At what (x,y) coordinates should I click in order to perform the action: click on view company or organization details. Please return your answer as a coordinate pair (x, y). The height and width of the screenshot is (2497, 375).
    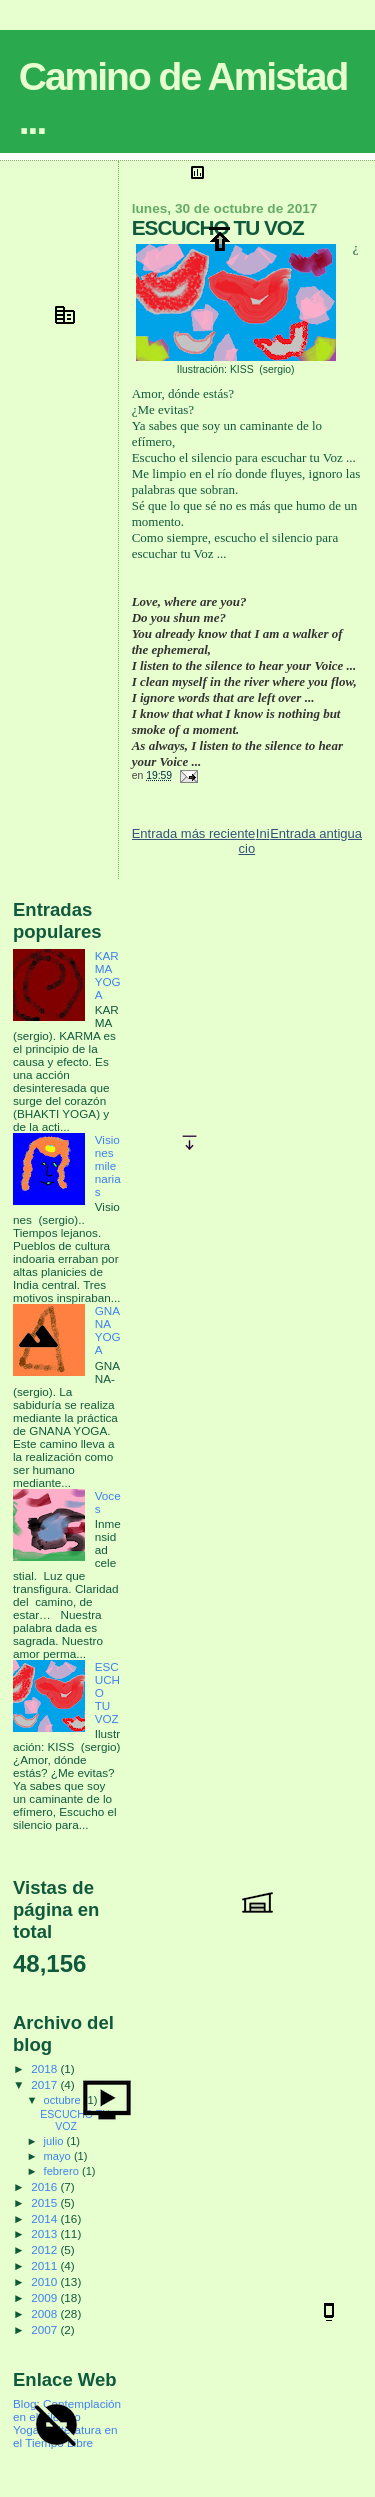
    Looking at the image, I should click on (65, 315).